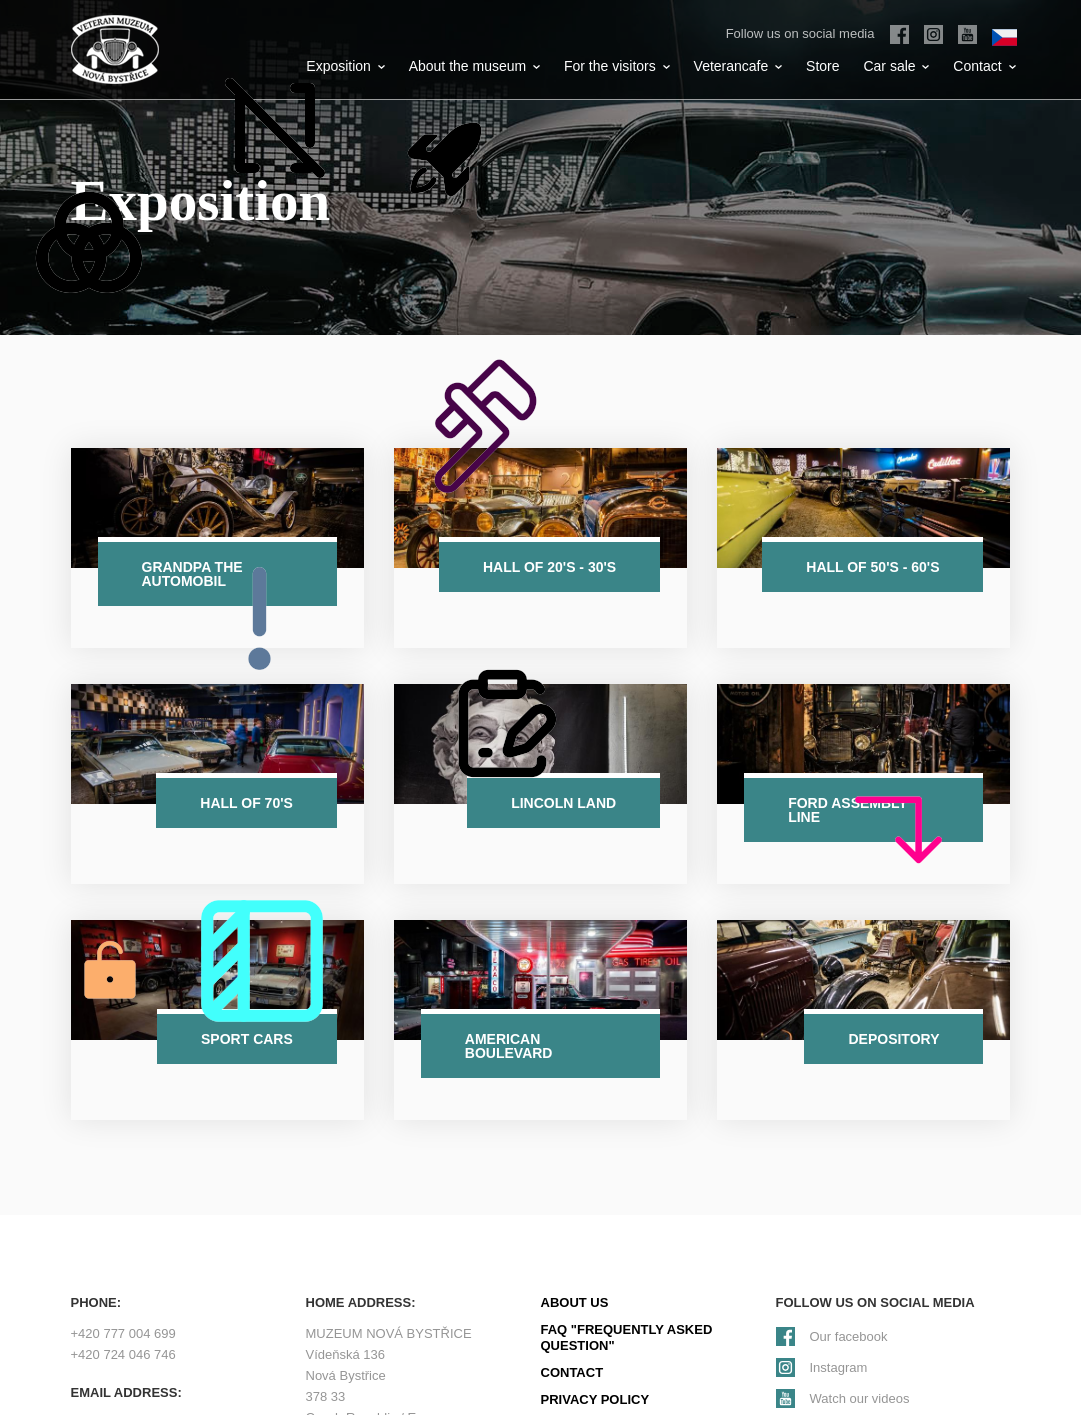 Image resolution: width=1081 pixels, height=1415 pixels. Describe the element at coordinates (262, 961) in the screenshot. I see `freeze the left column in a spreadsheet` at that location.